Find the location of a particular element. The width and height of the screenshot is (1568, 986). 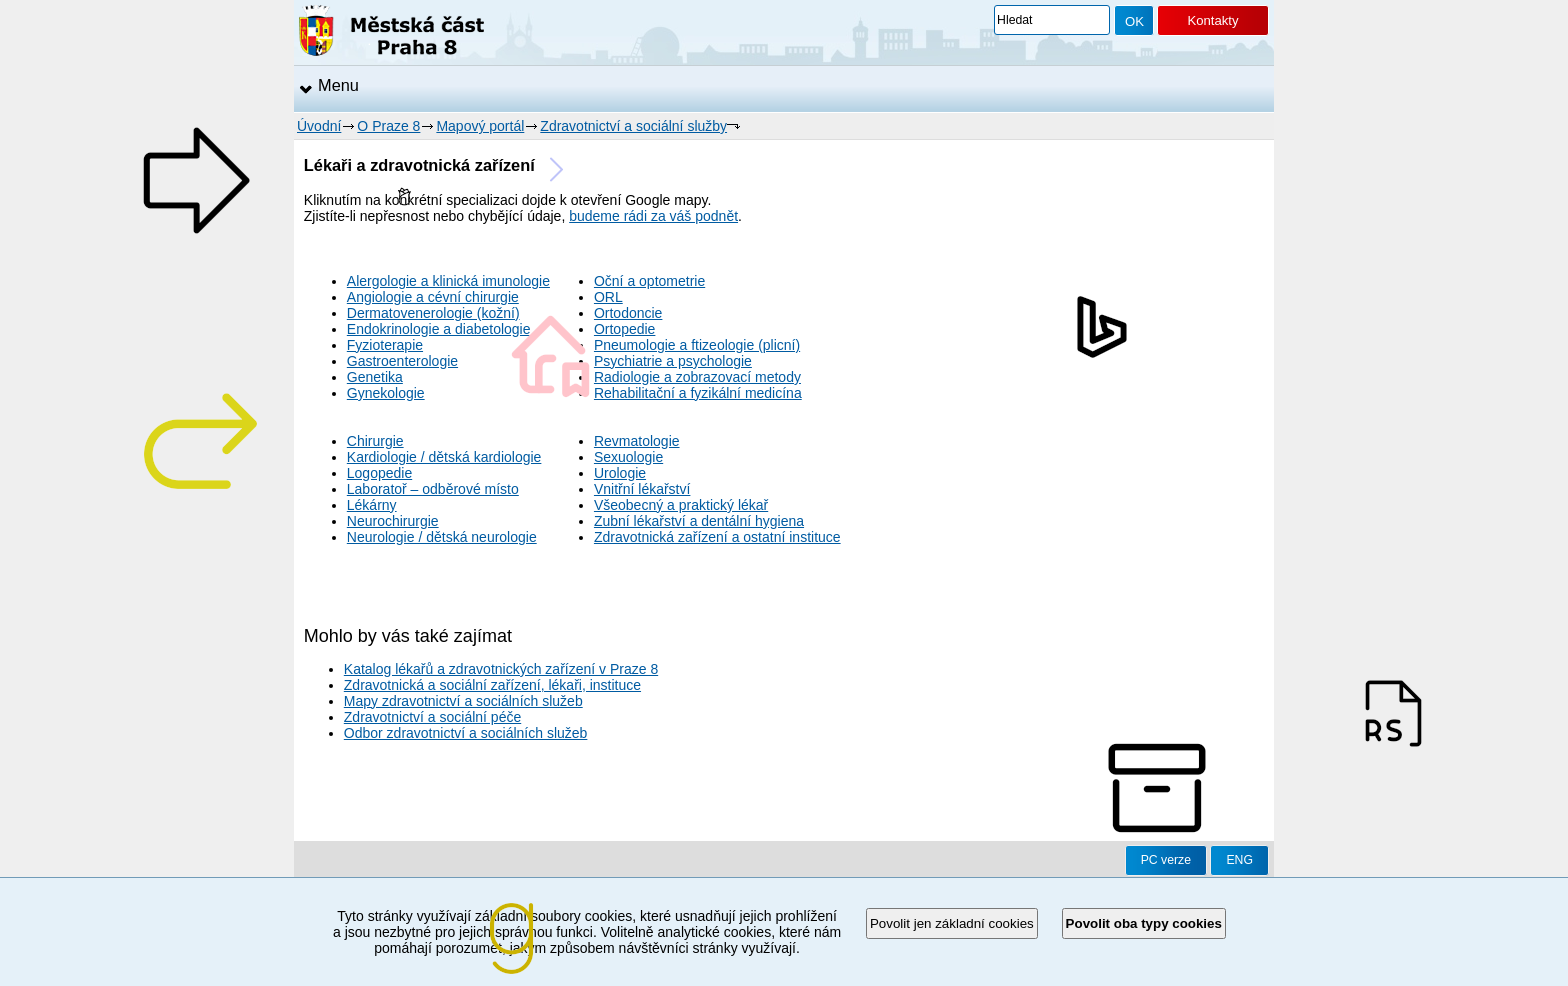

open the goodreads app is located at coordinates (511, 938).